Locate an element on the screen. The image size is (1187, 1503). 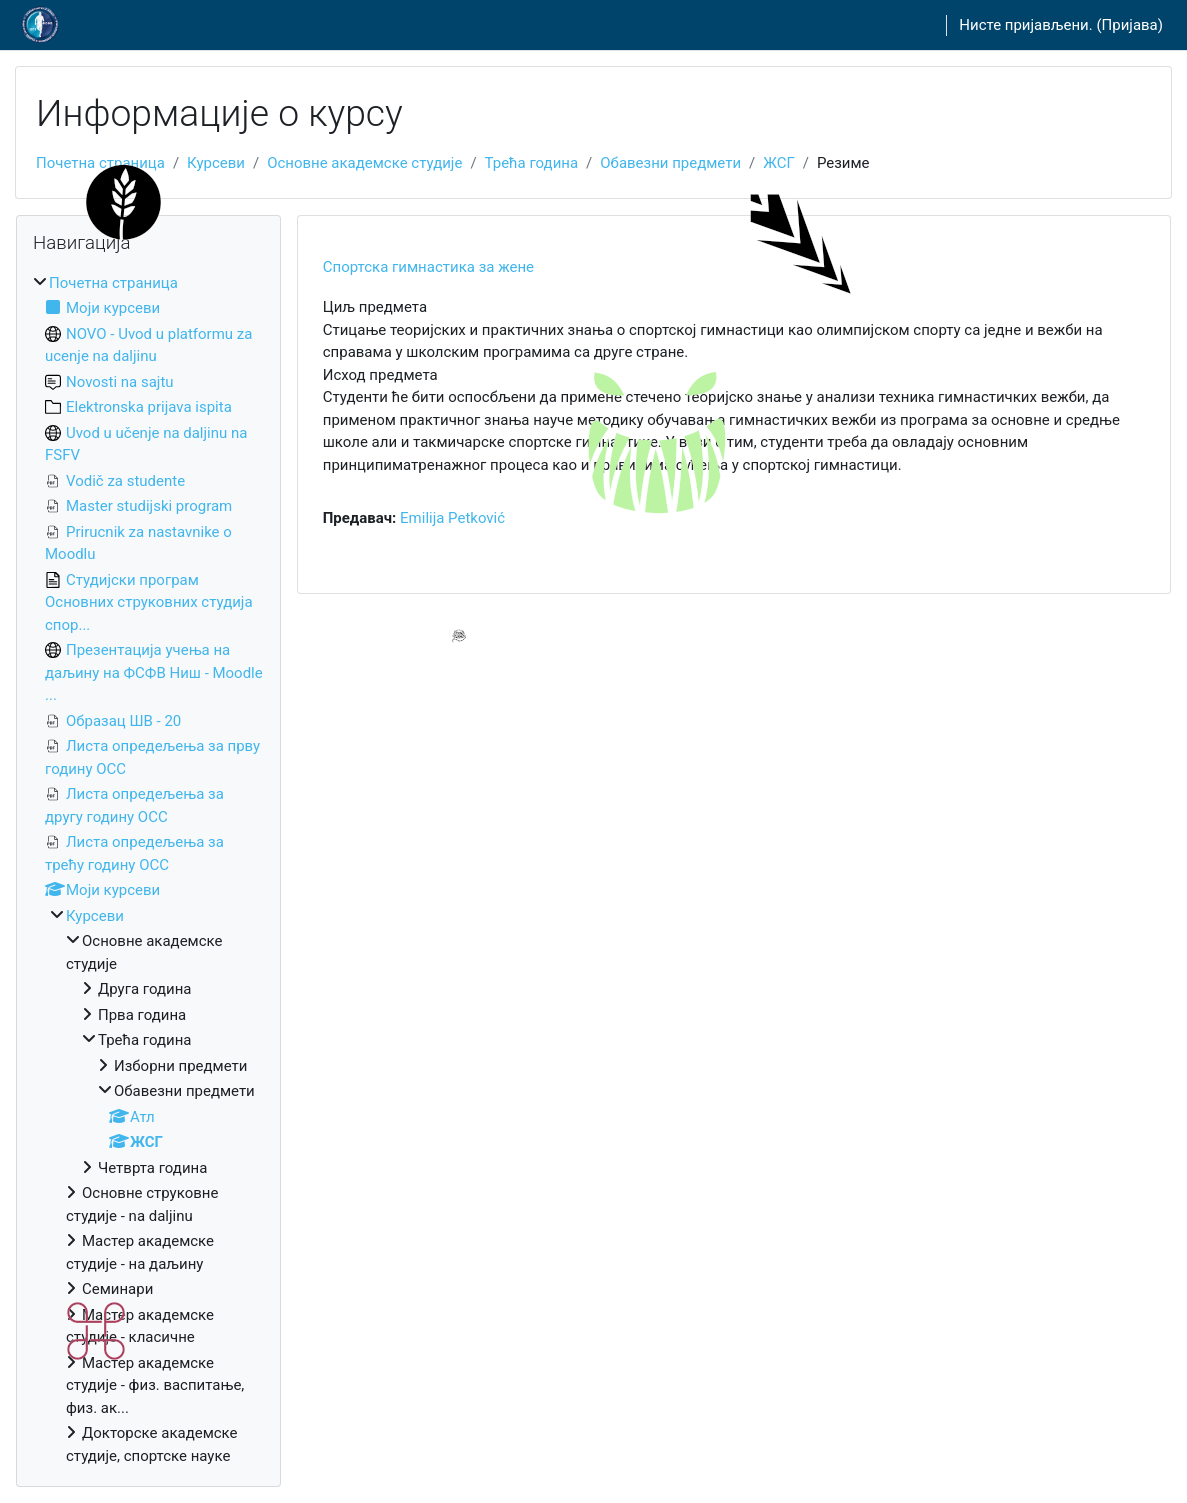
indicates a combo attack or chain skill is located at coordinates (801, 244).